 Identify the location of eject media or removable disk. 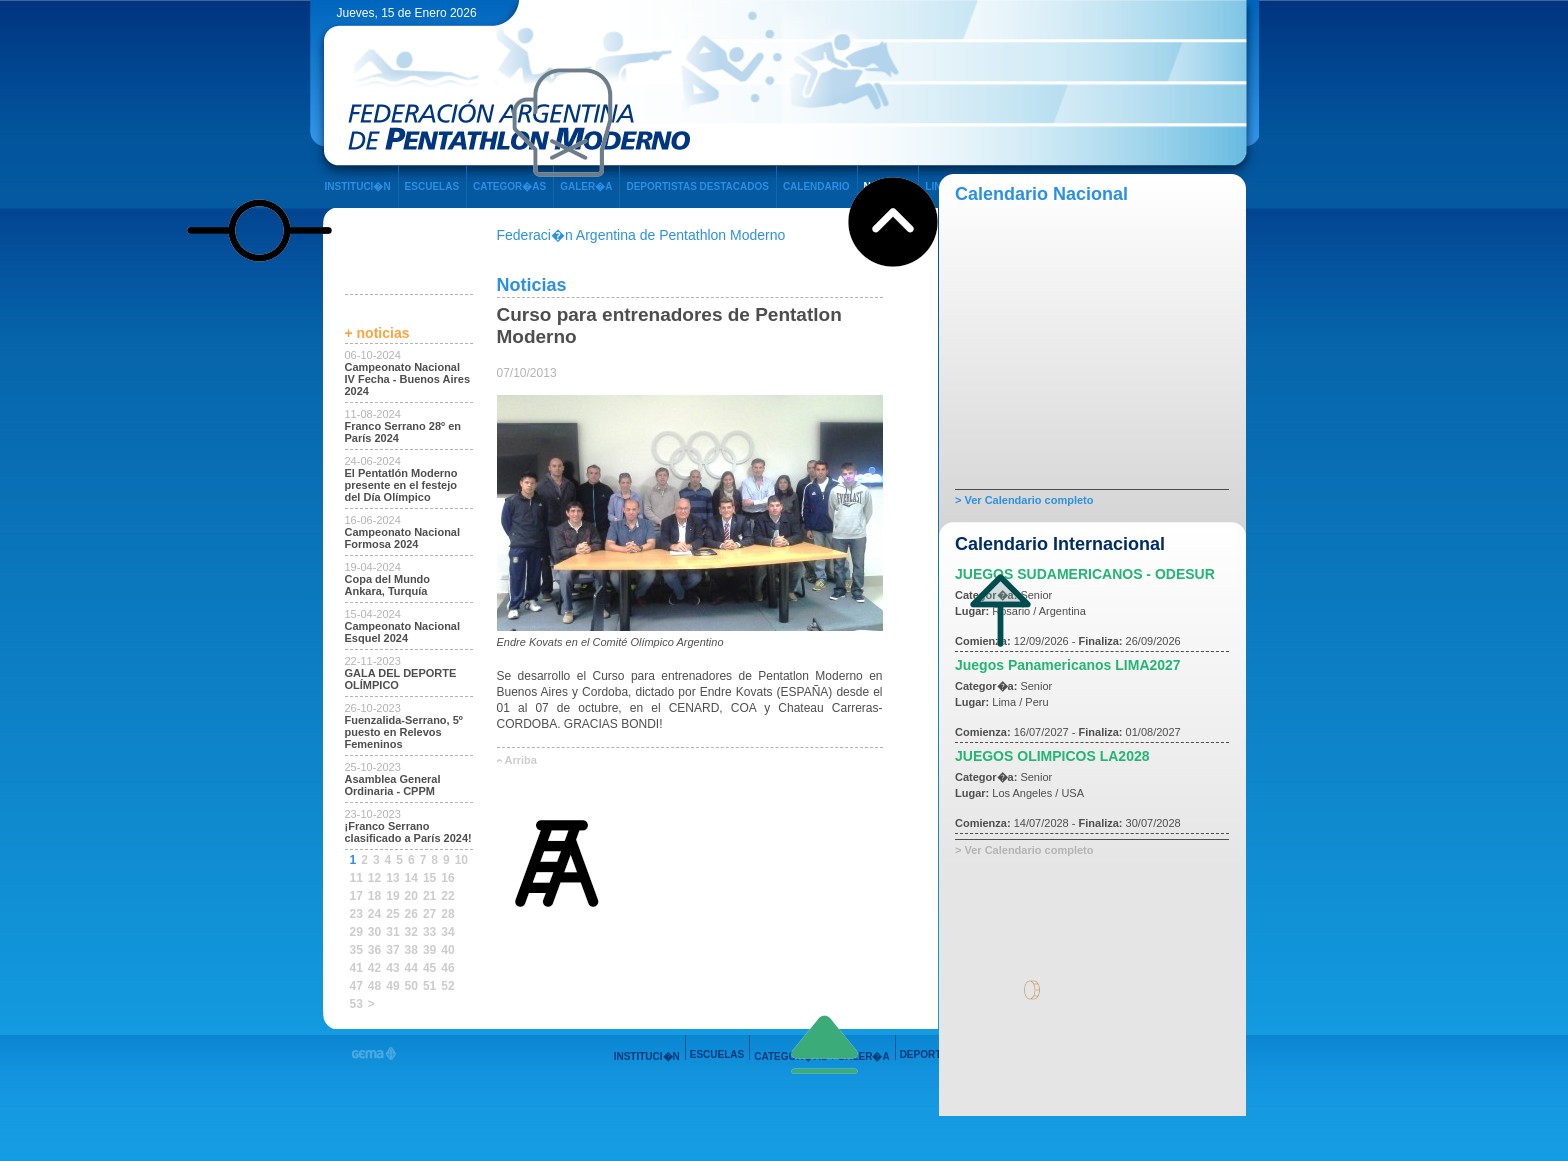
(824, 1048).